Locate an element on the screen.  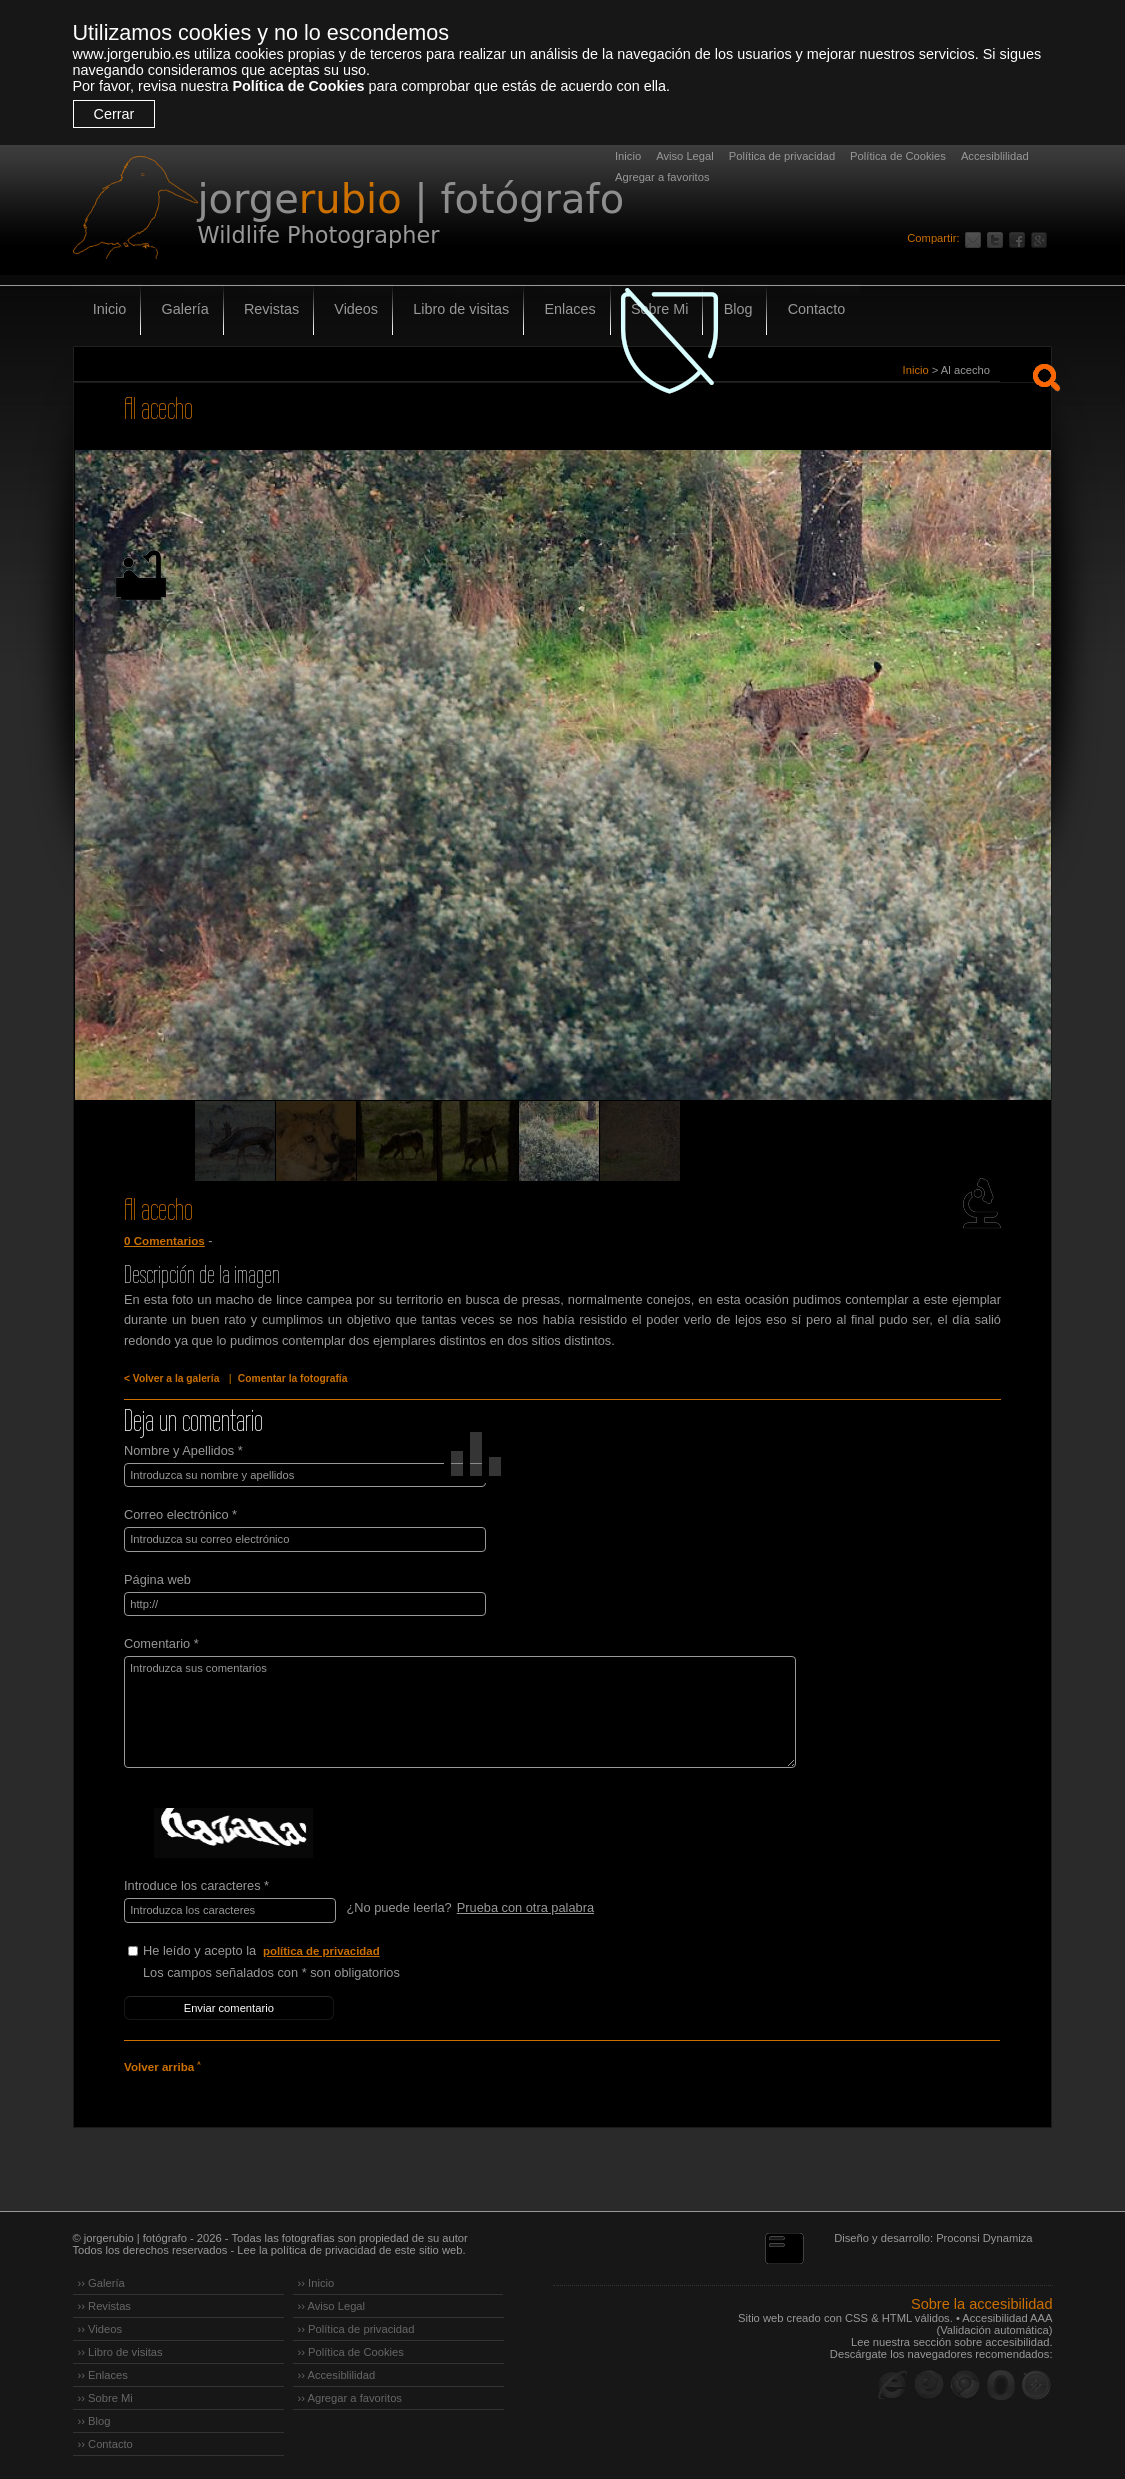
access biotech or laboratory features is located at coordinates (982, 1204).